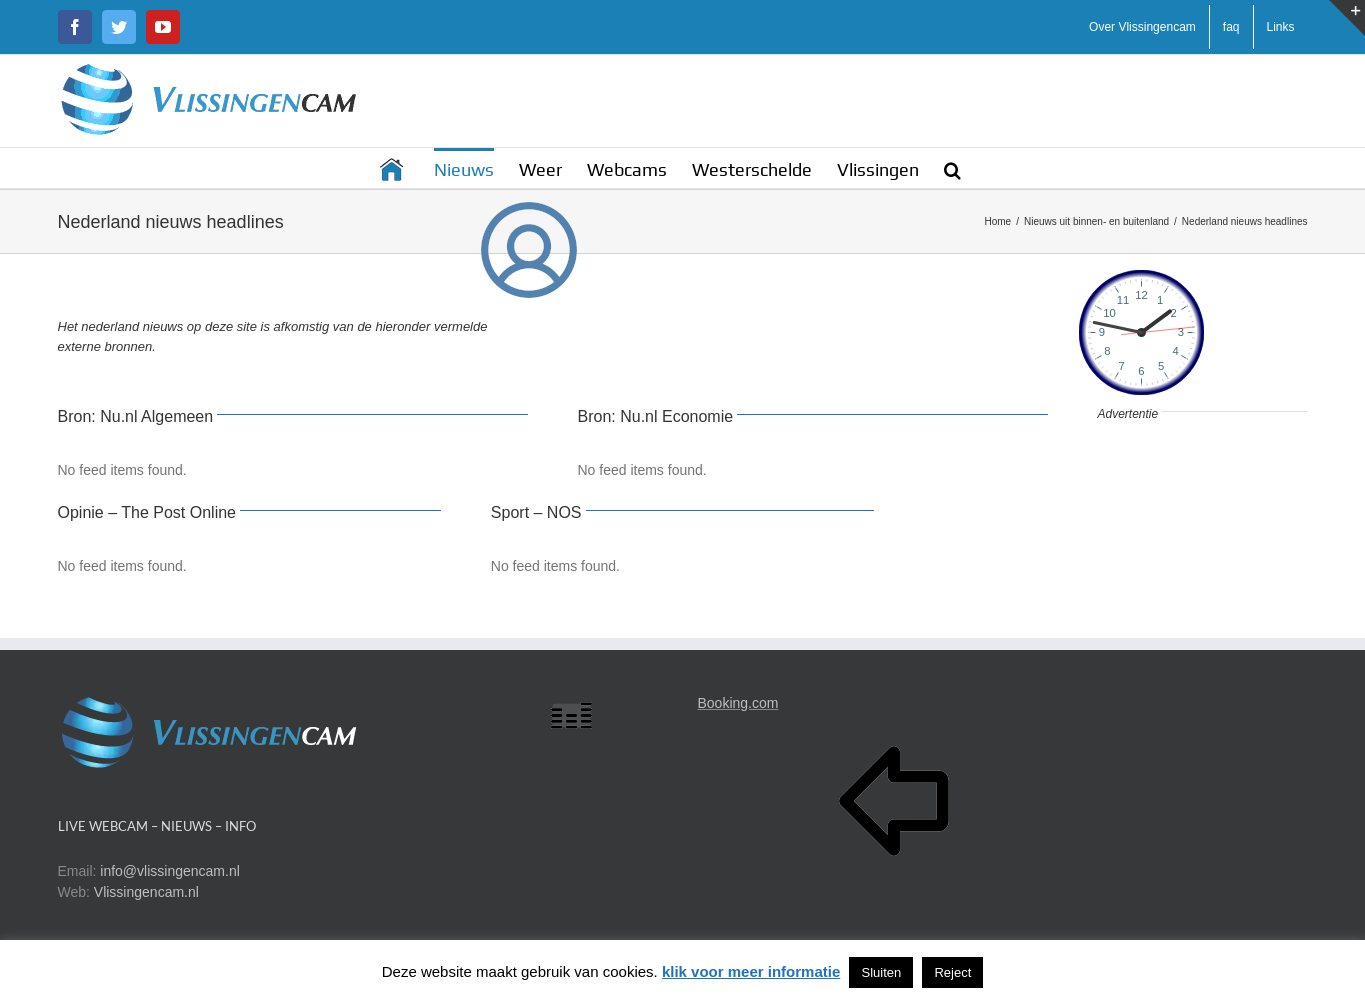 This screenshot has height=1000, width=1365. What do you see at coordinates (529, 250) in the screenshot?
I see `view your profile` at bounding box center [529, 250].